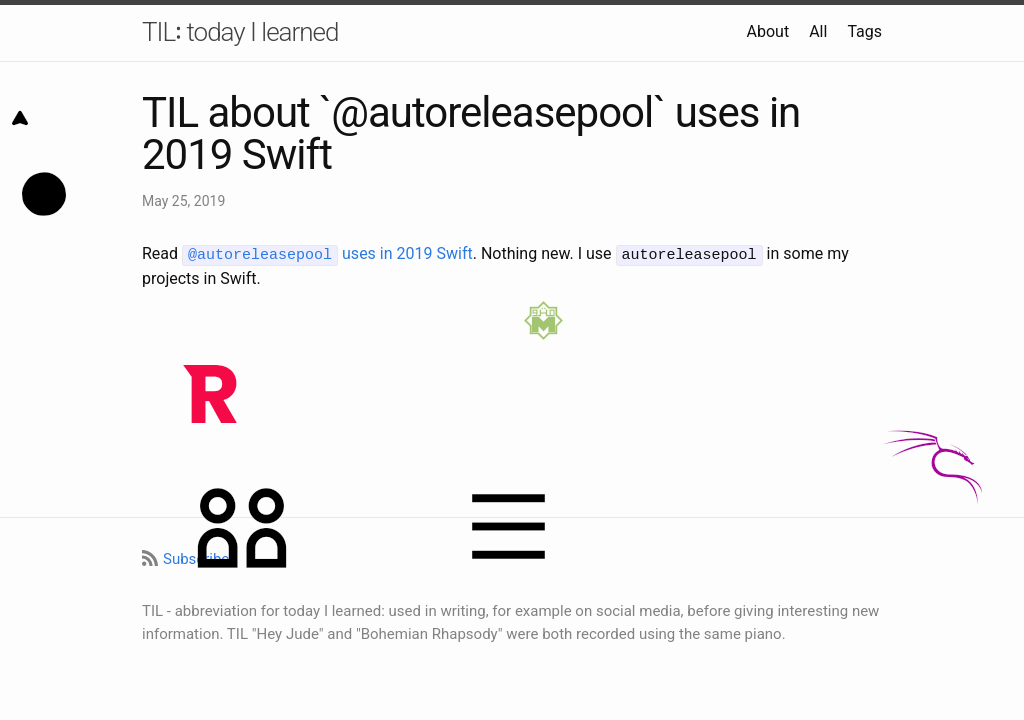 The image size is (1024, 720). I want to click on spaceship brand logo, so click(20, 118).